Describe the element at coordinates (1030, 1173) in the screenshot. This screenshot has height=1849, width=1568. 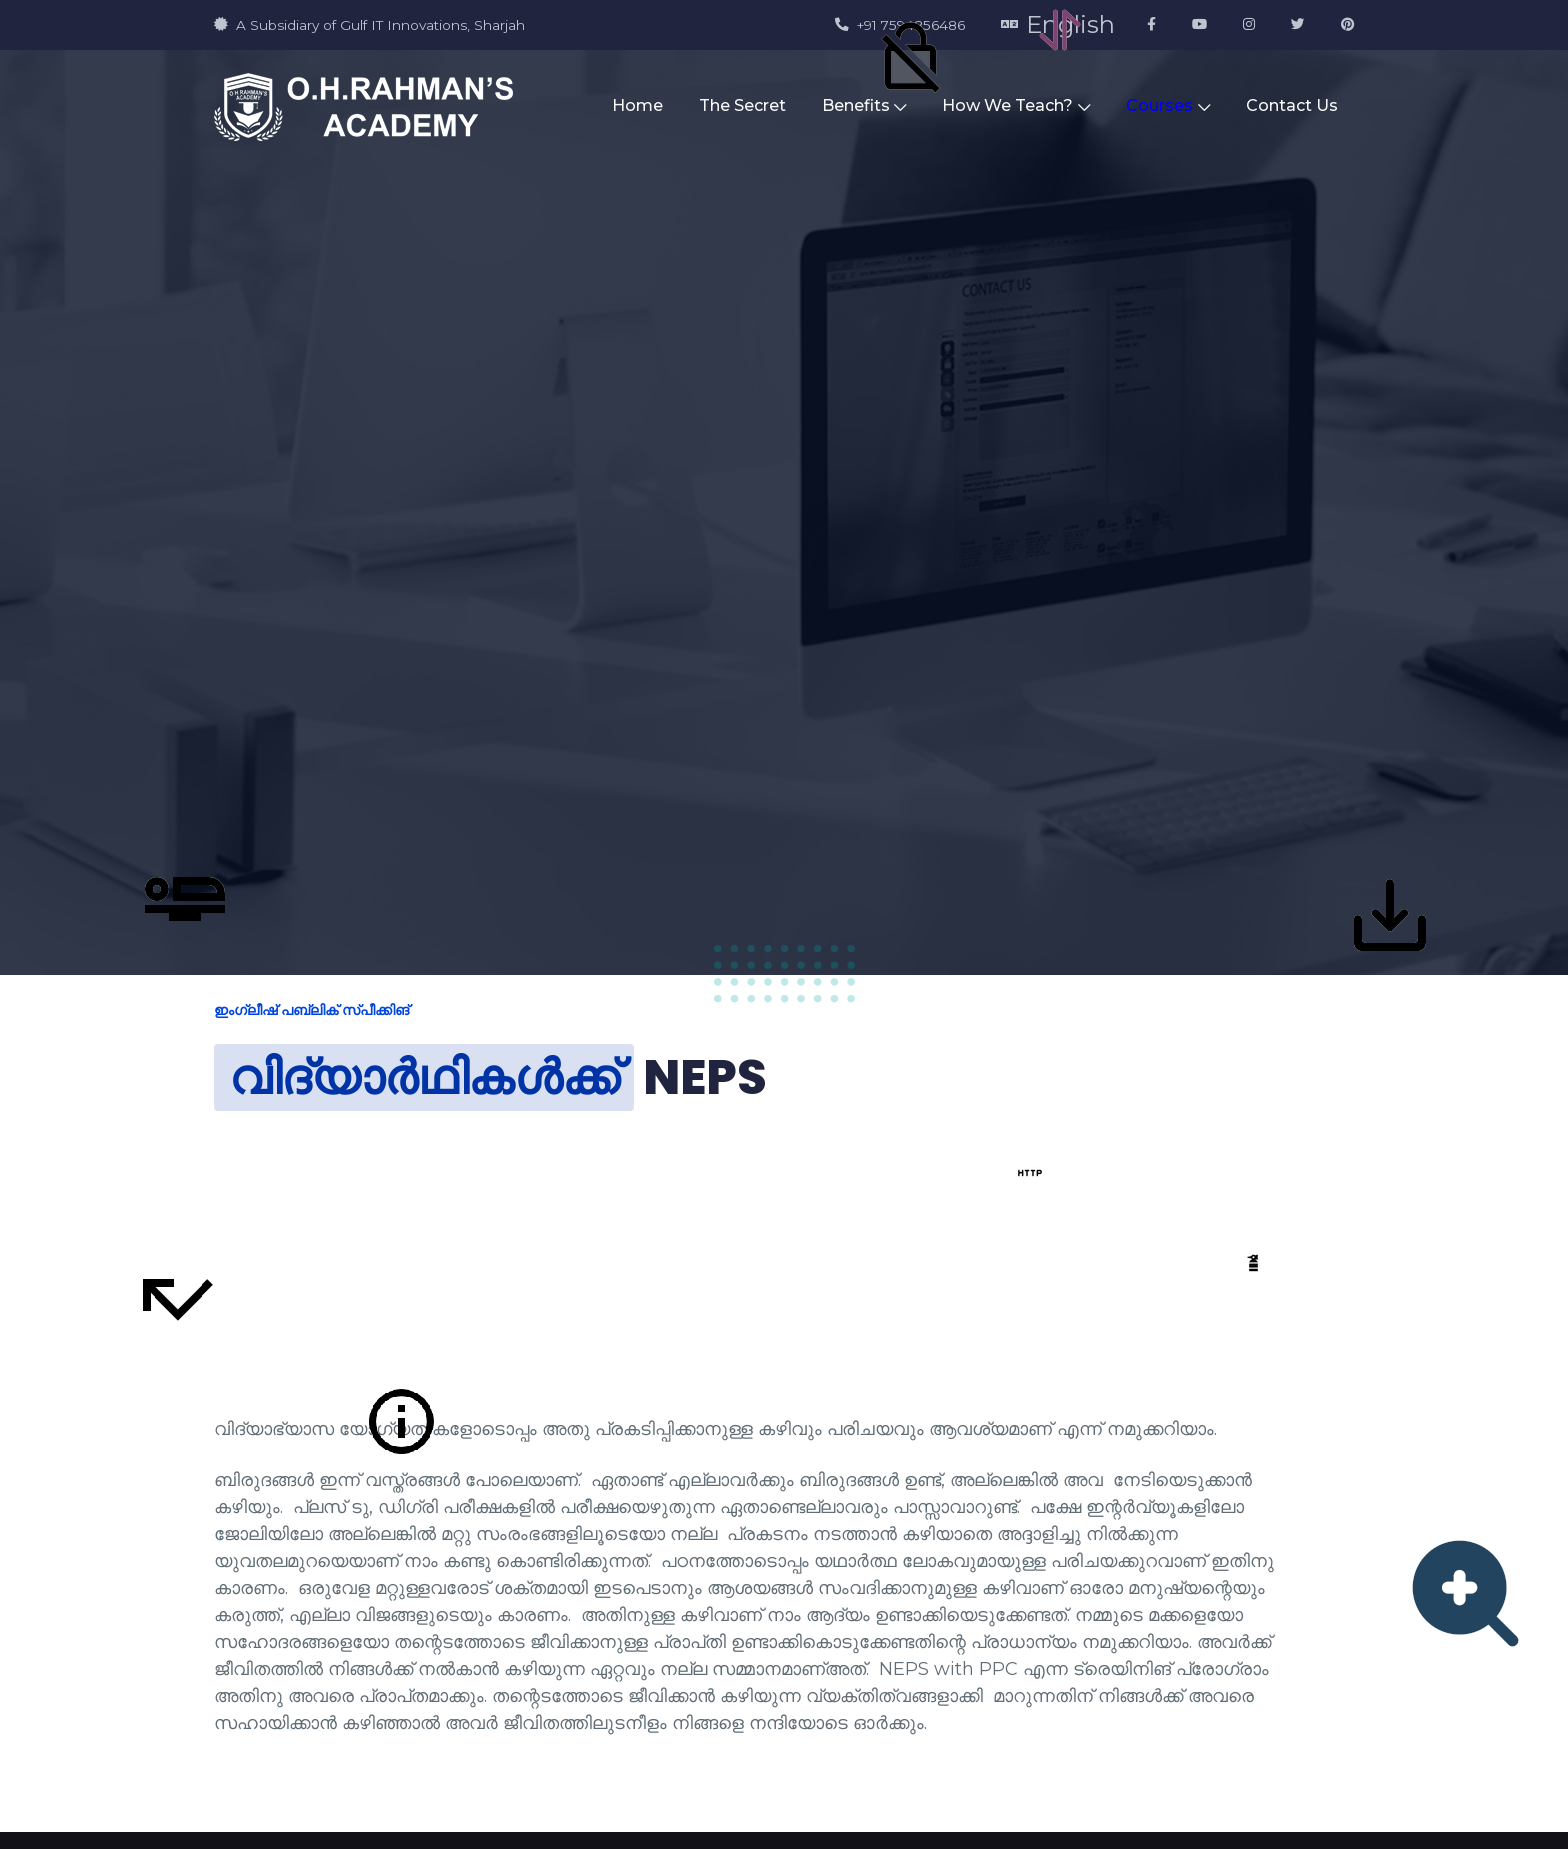
I see `indicates a web link or URL` at that location.